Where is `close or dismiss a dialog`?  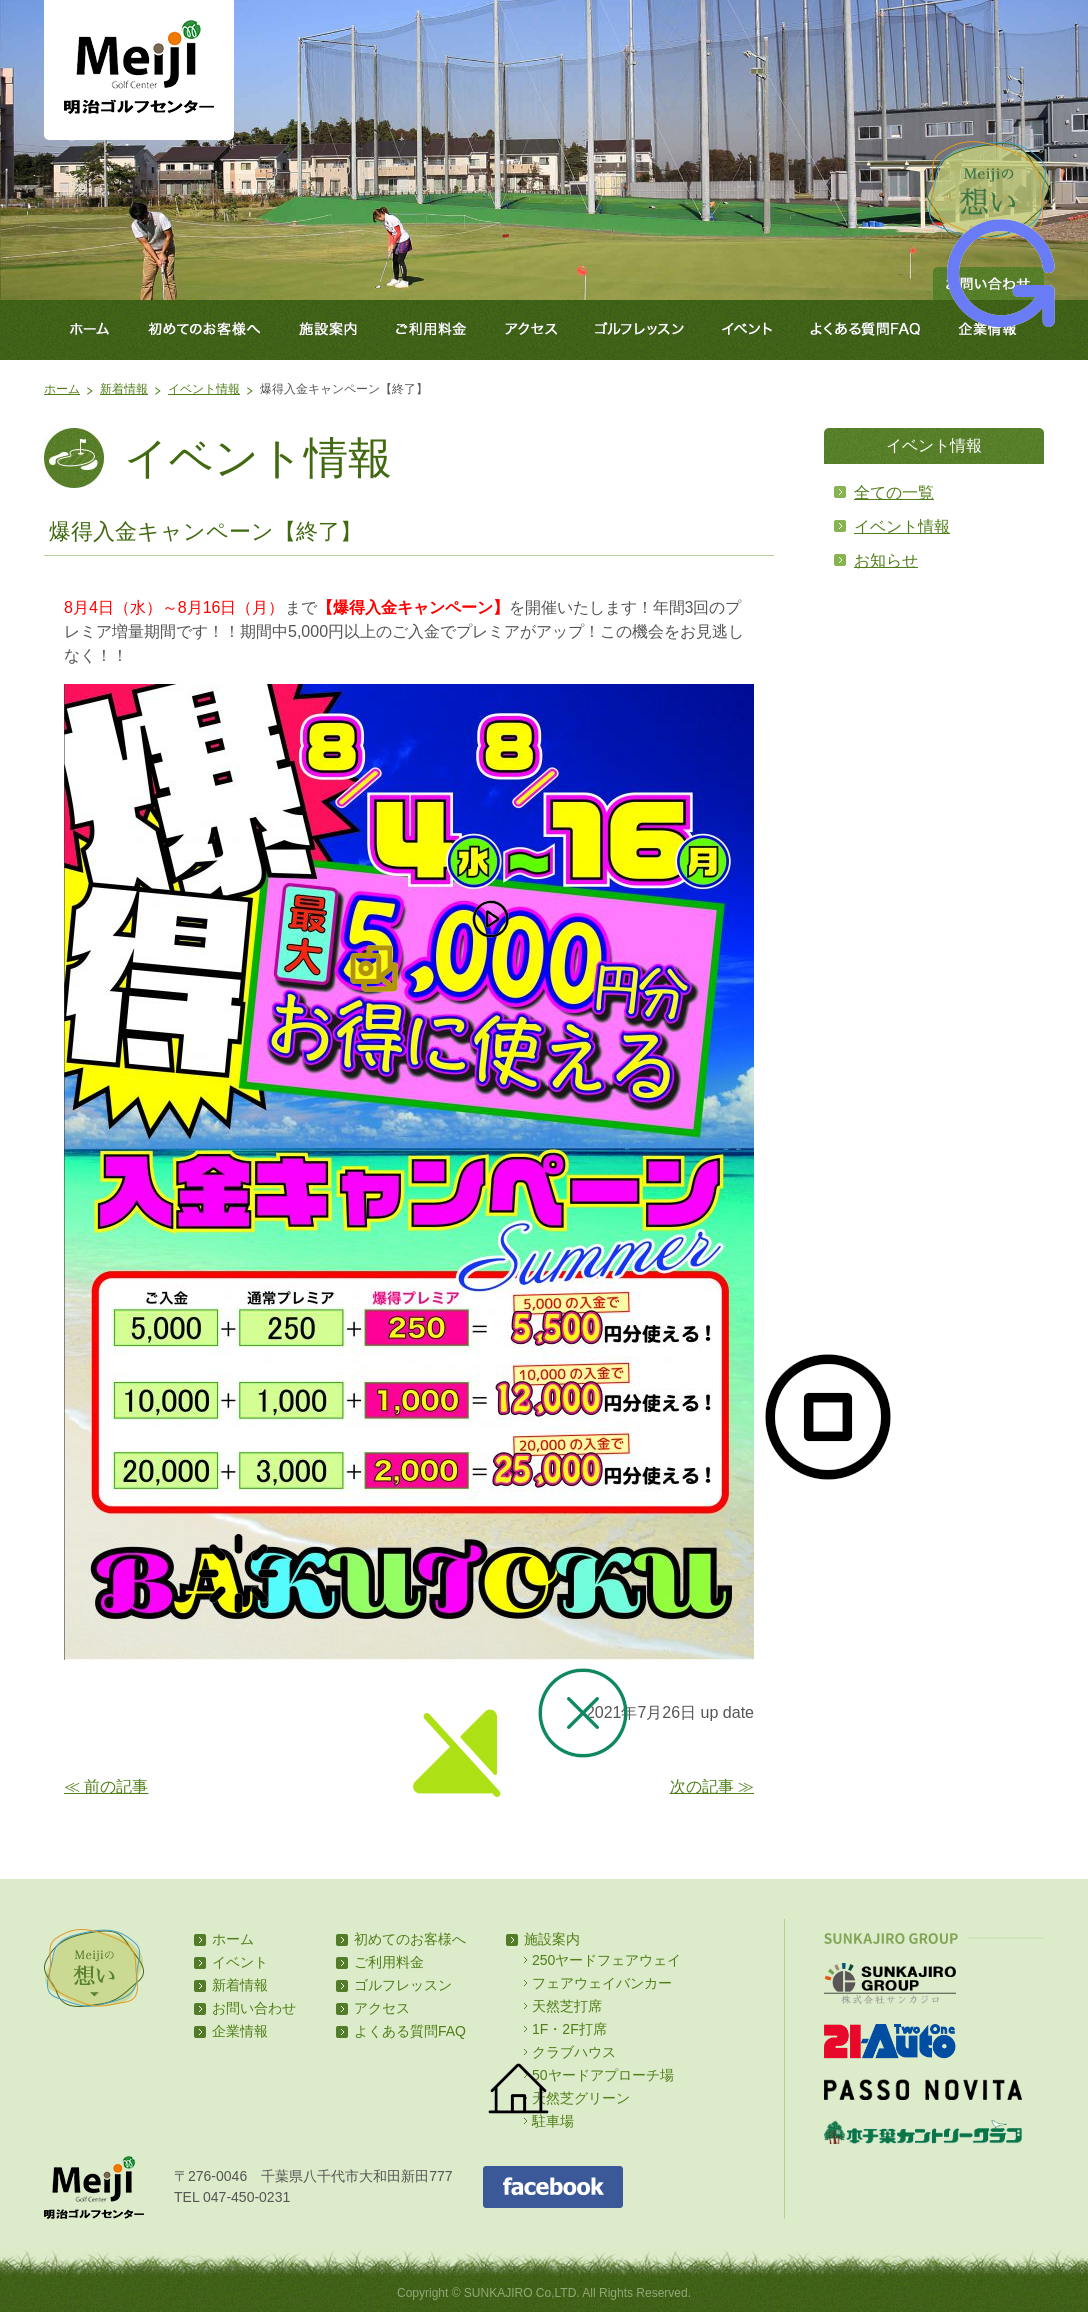 close or dismiss a dialog is located at coordinates (583, 1713).